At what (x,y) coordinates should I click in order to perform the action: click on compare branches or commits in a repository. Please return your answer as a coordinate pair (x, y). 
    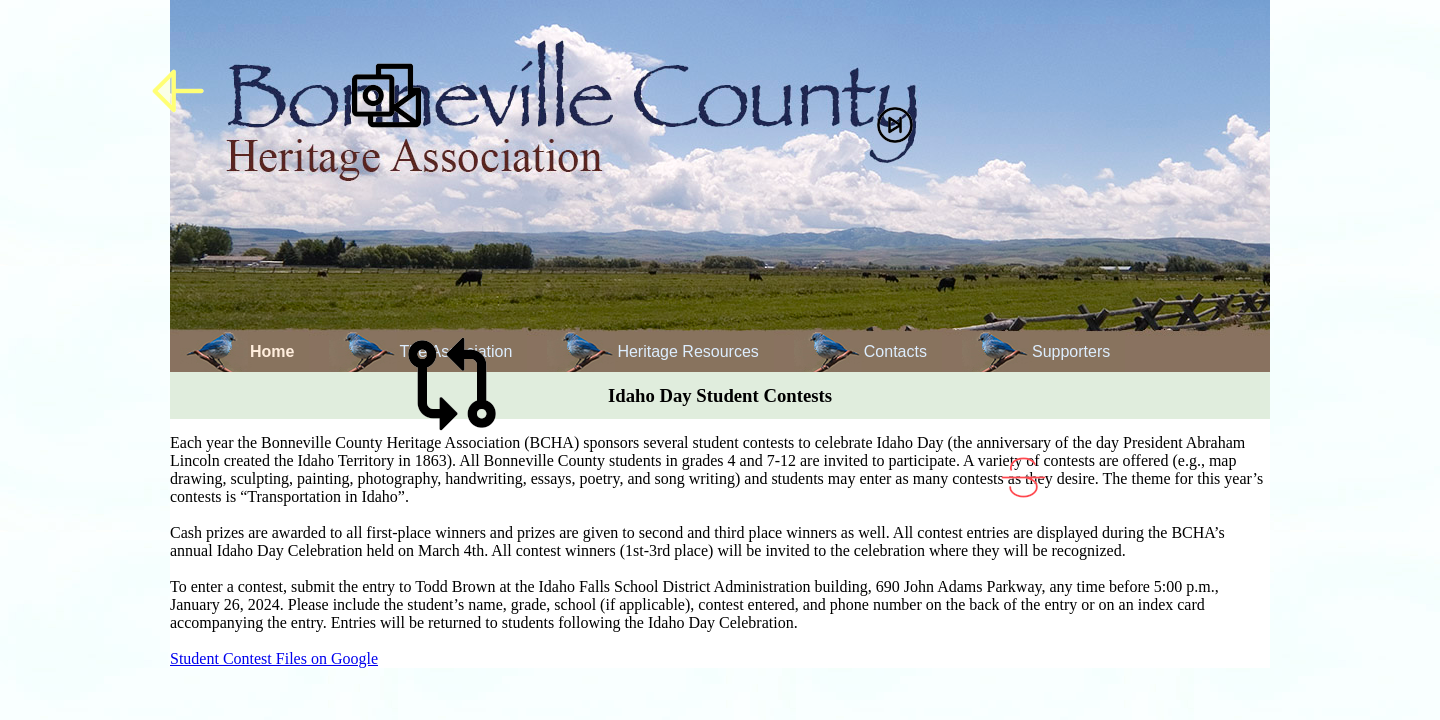
    Looking at the image, I should click on (452, 384).